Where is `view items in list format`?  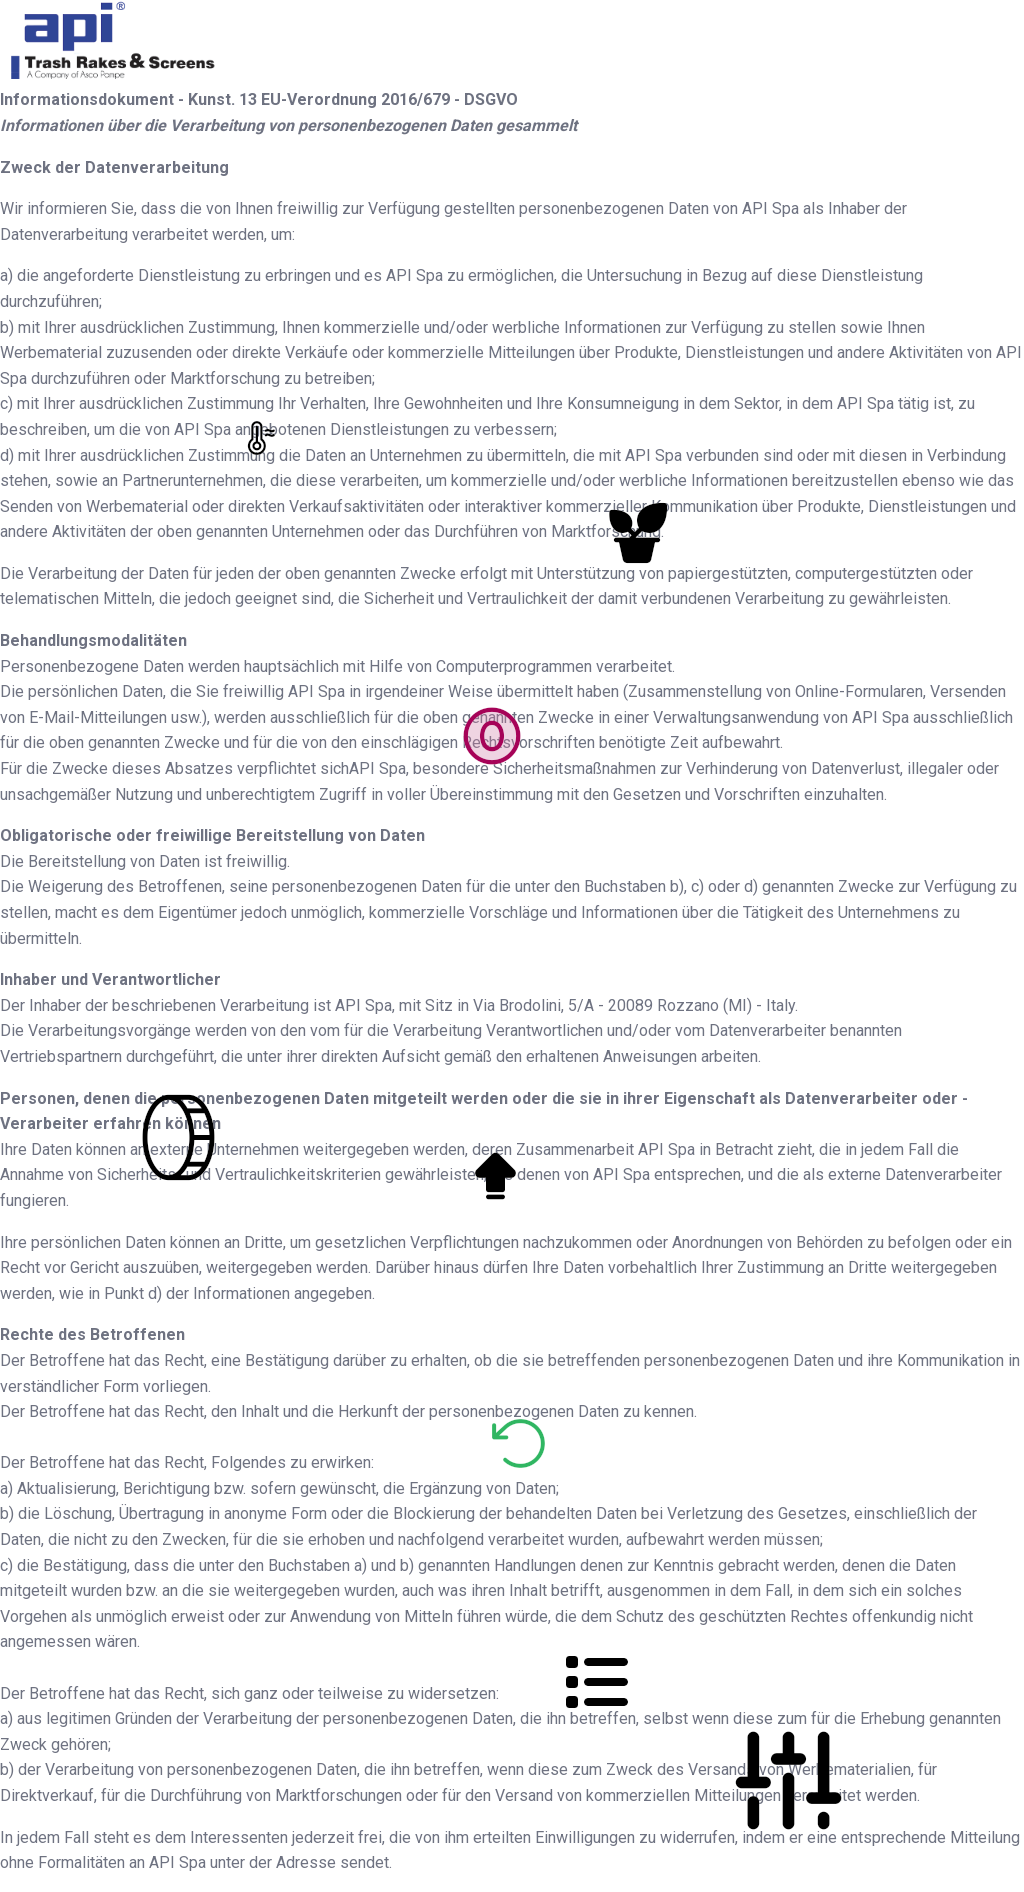 view items in list format is located at coordinates (596, 1682).